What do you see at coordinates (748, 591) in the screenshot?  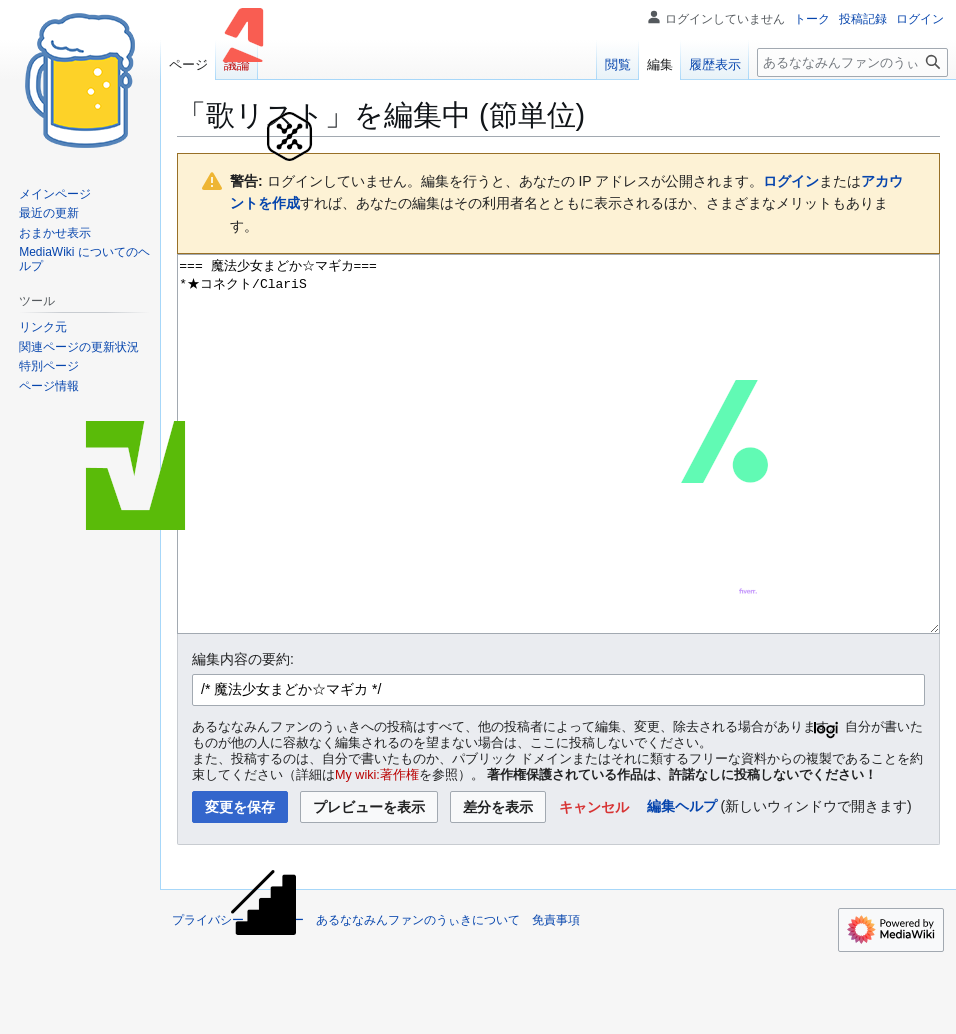 I see `open the Fiverr app` at bounding box center [748, 591].